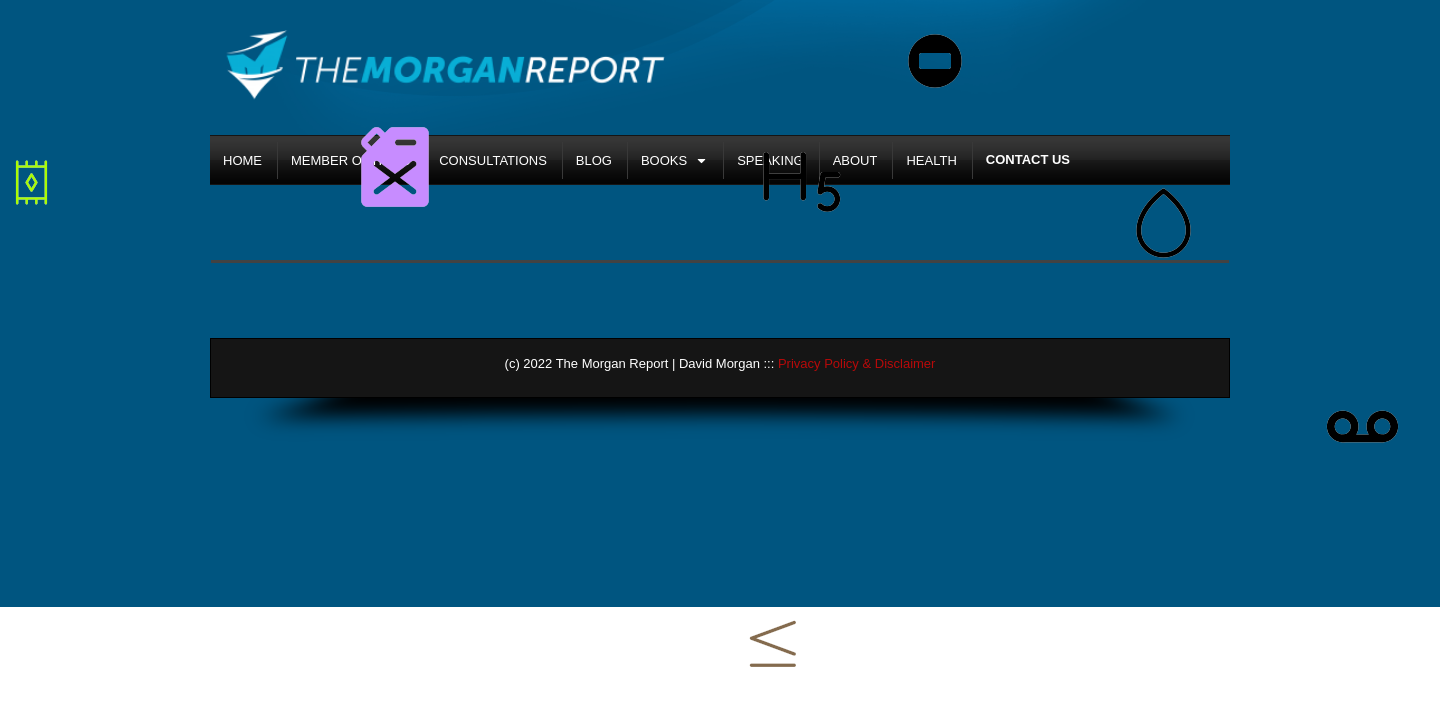 This screenshot has width=1440, height=720. I want to click on view rug or carpet product, so click(31, 182).